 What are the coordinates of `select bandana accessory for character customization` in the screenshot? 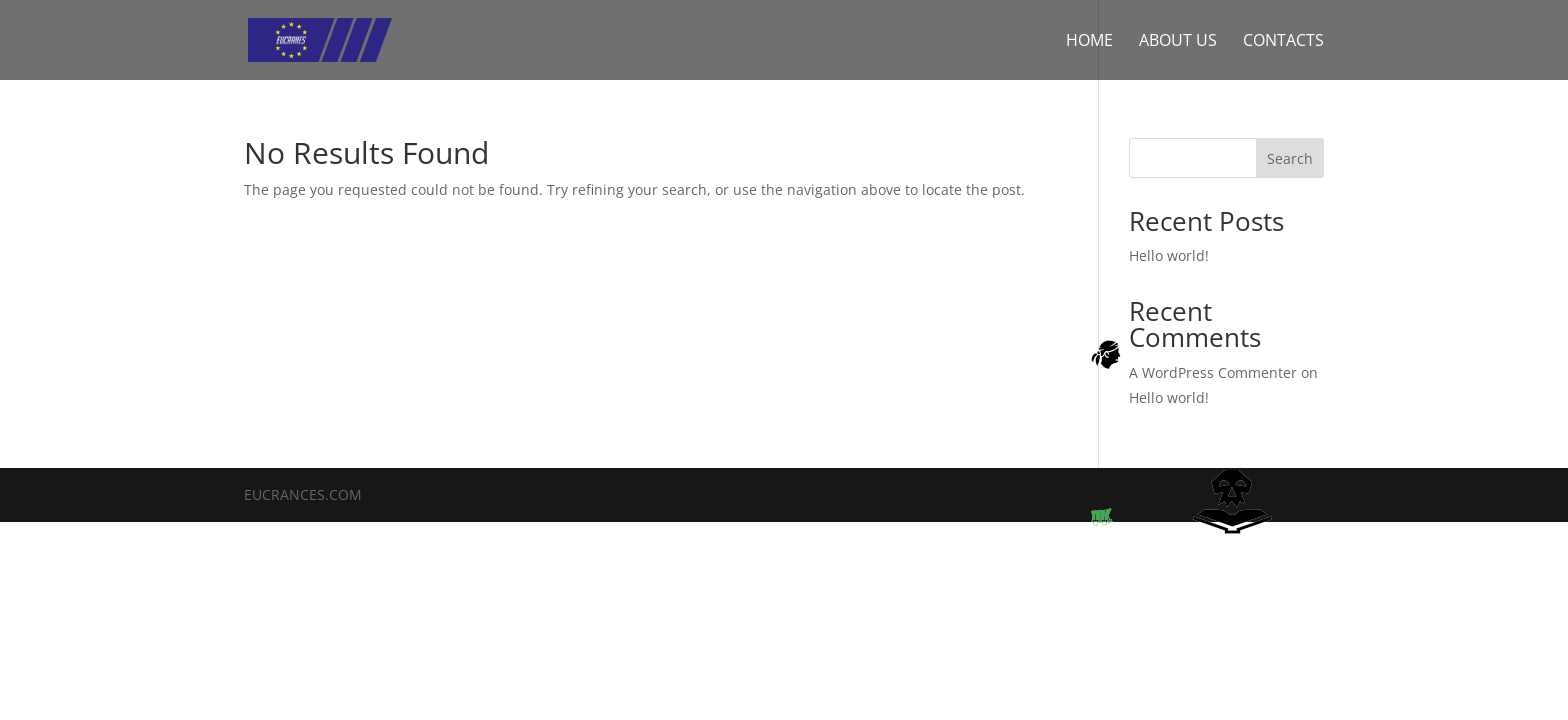 It's located at (1106, 355).